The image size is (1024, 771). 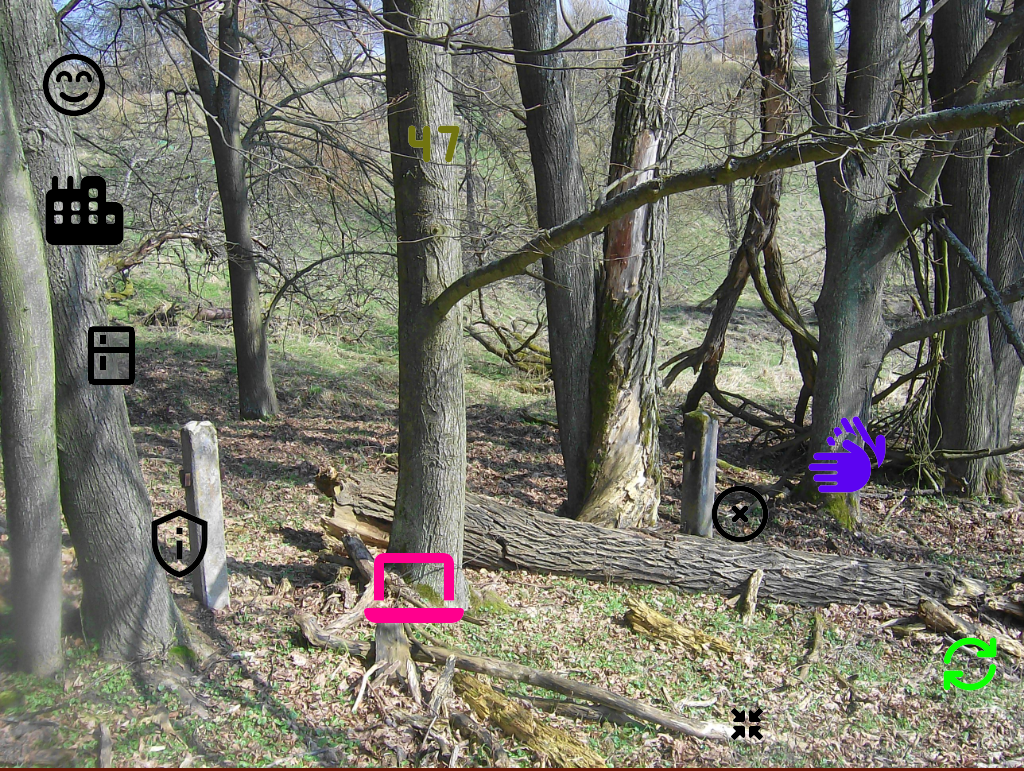 I want to click on enable sign language interpretation, so click(x=847, y=454).